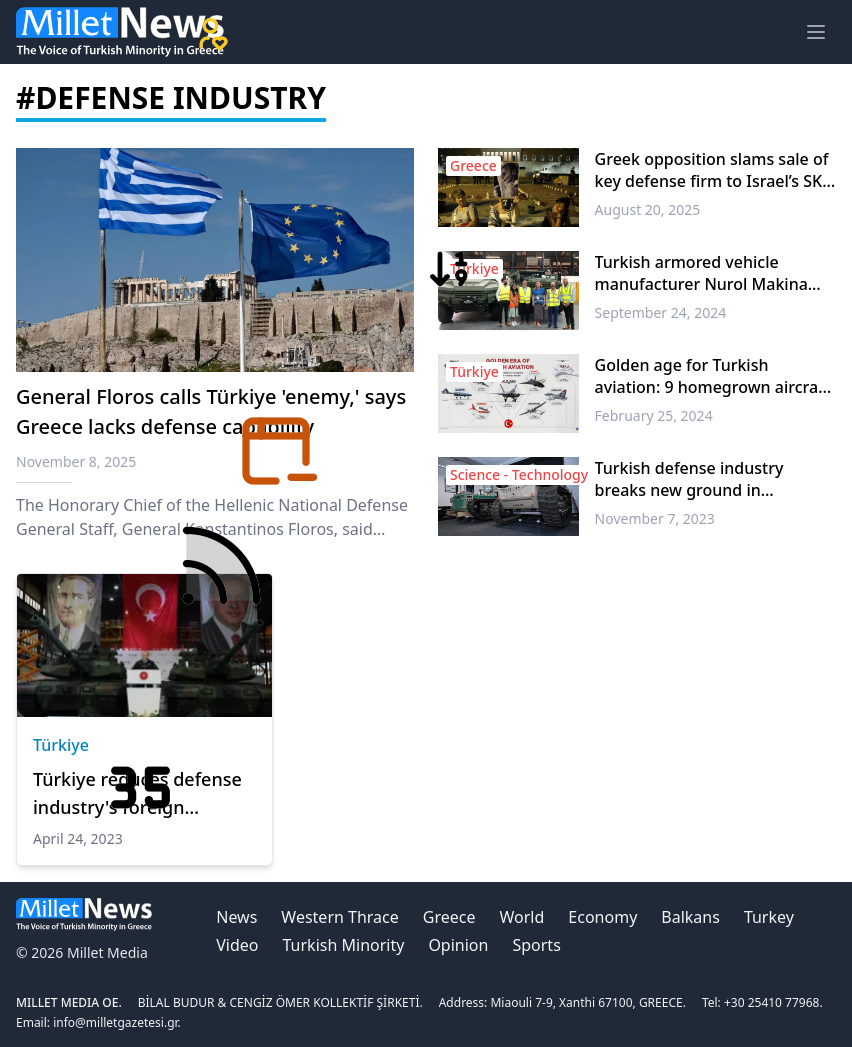 The height and width of the screenshot is (1047, 852). I want to click on sort numbers in ascending order, so click(450, 269).